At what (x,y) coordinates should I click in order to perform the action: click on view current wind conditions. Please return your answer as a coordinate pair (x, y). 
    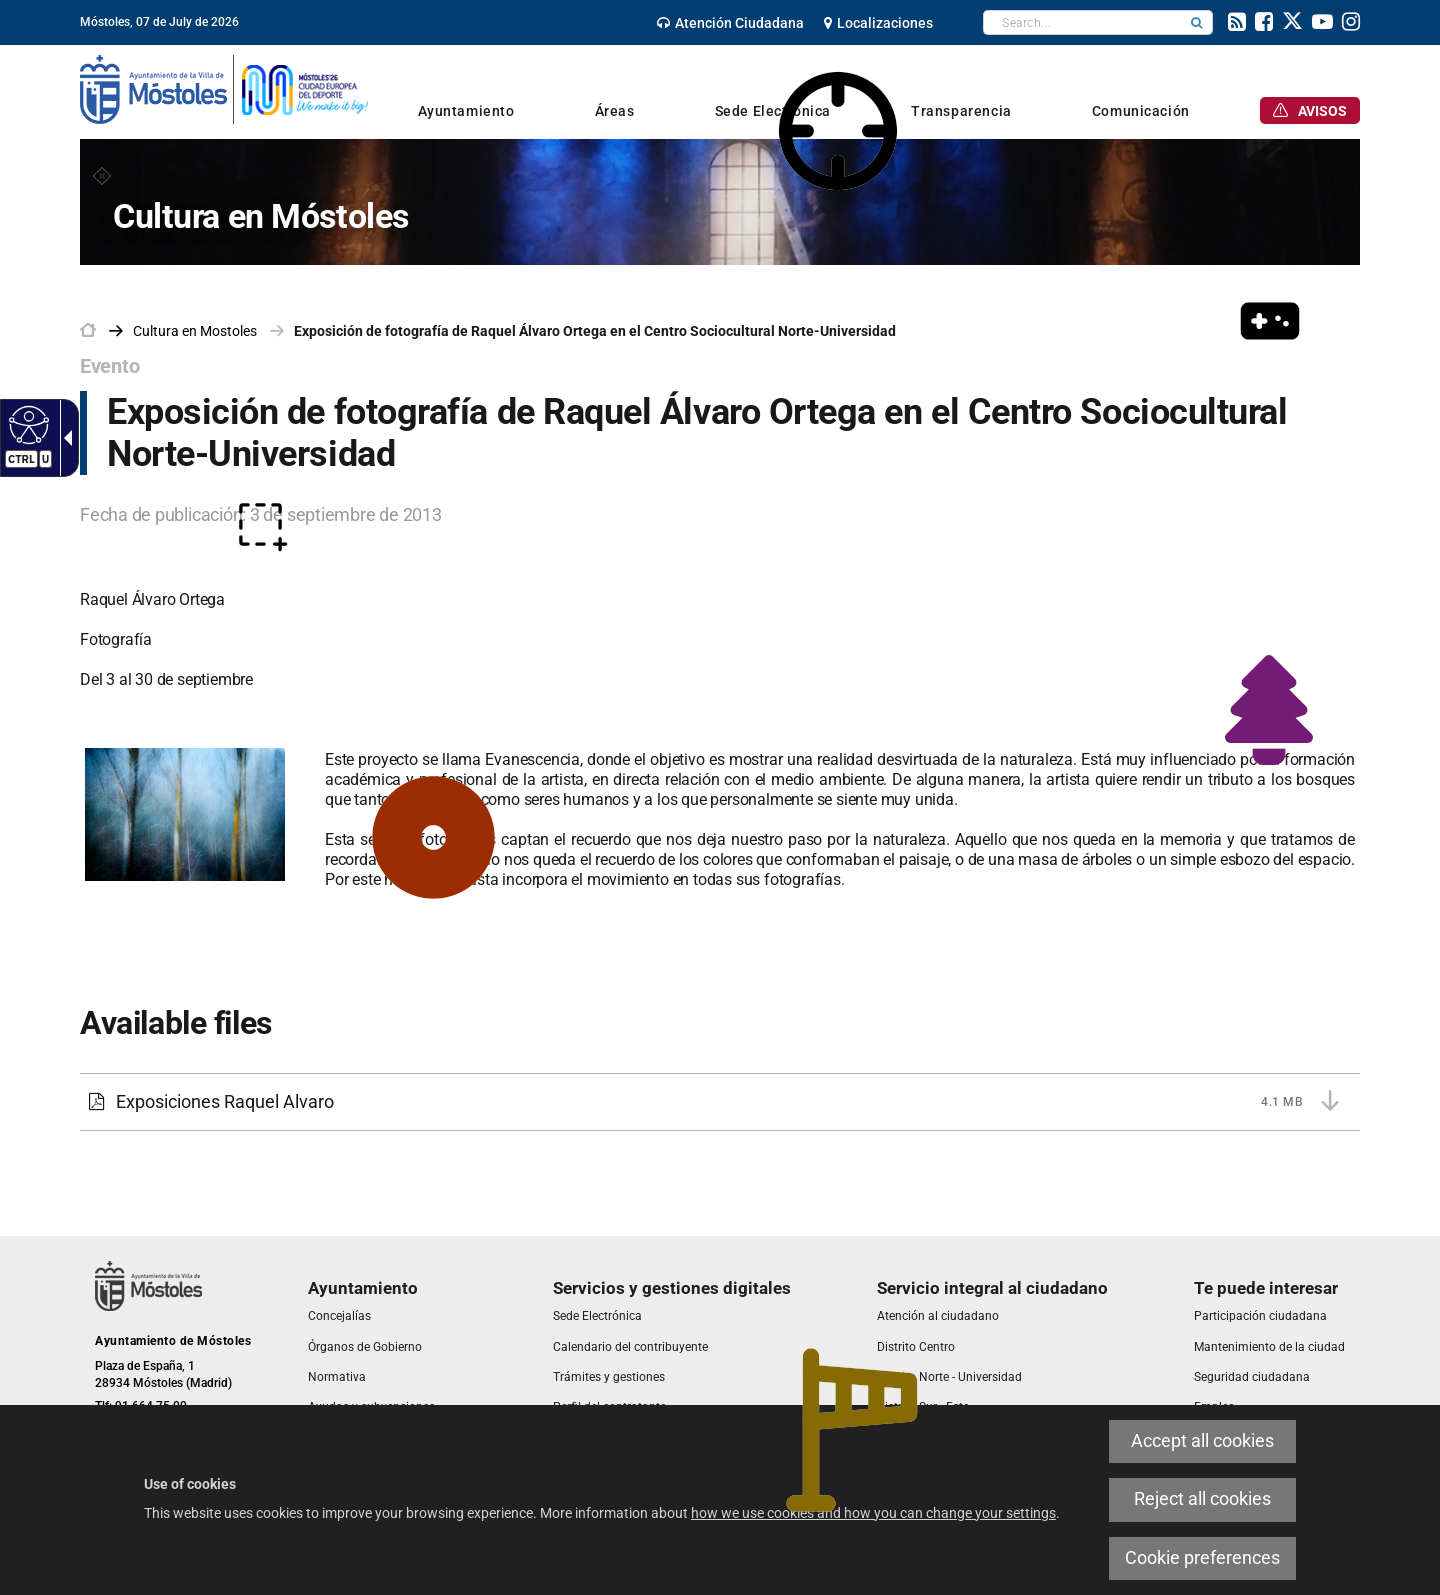
    Looking at the image, I should click on (860, 1430).